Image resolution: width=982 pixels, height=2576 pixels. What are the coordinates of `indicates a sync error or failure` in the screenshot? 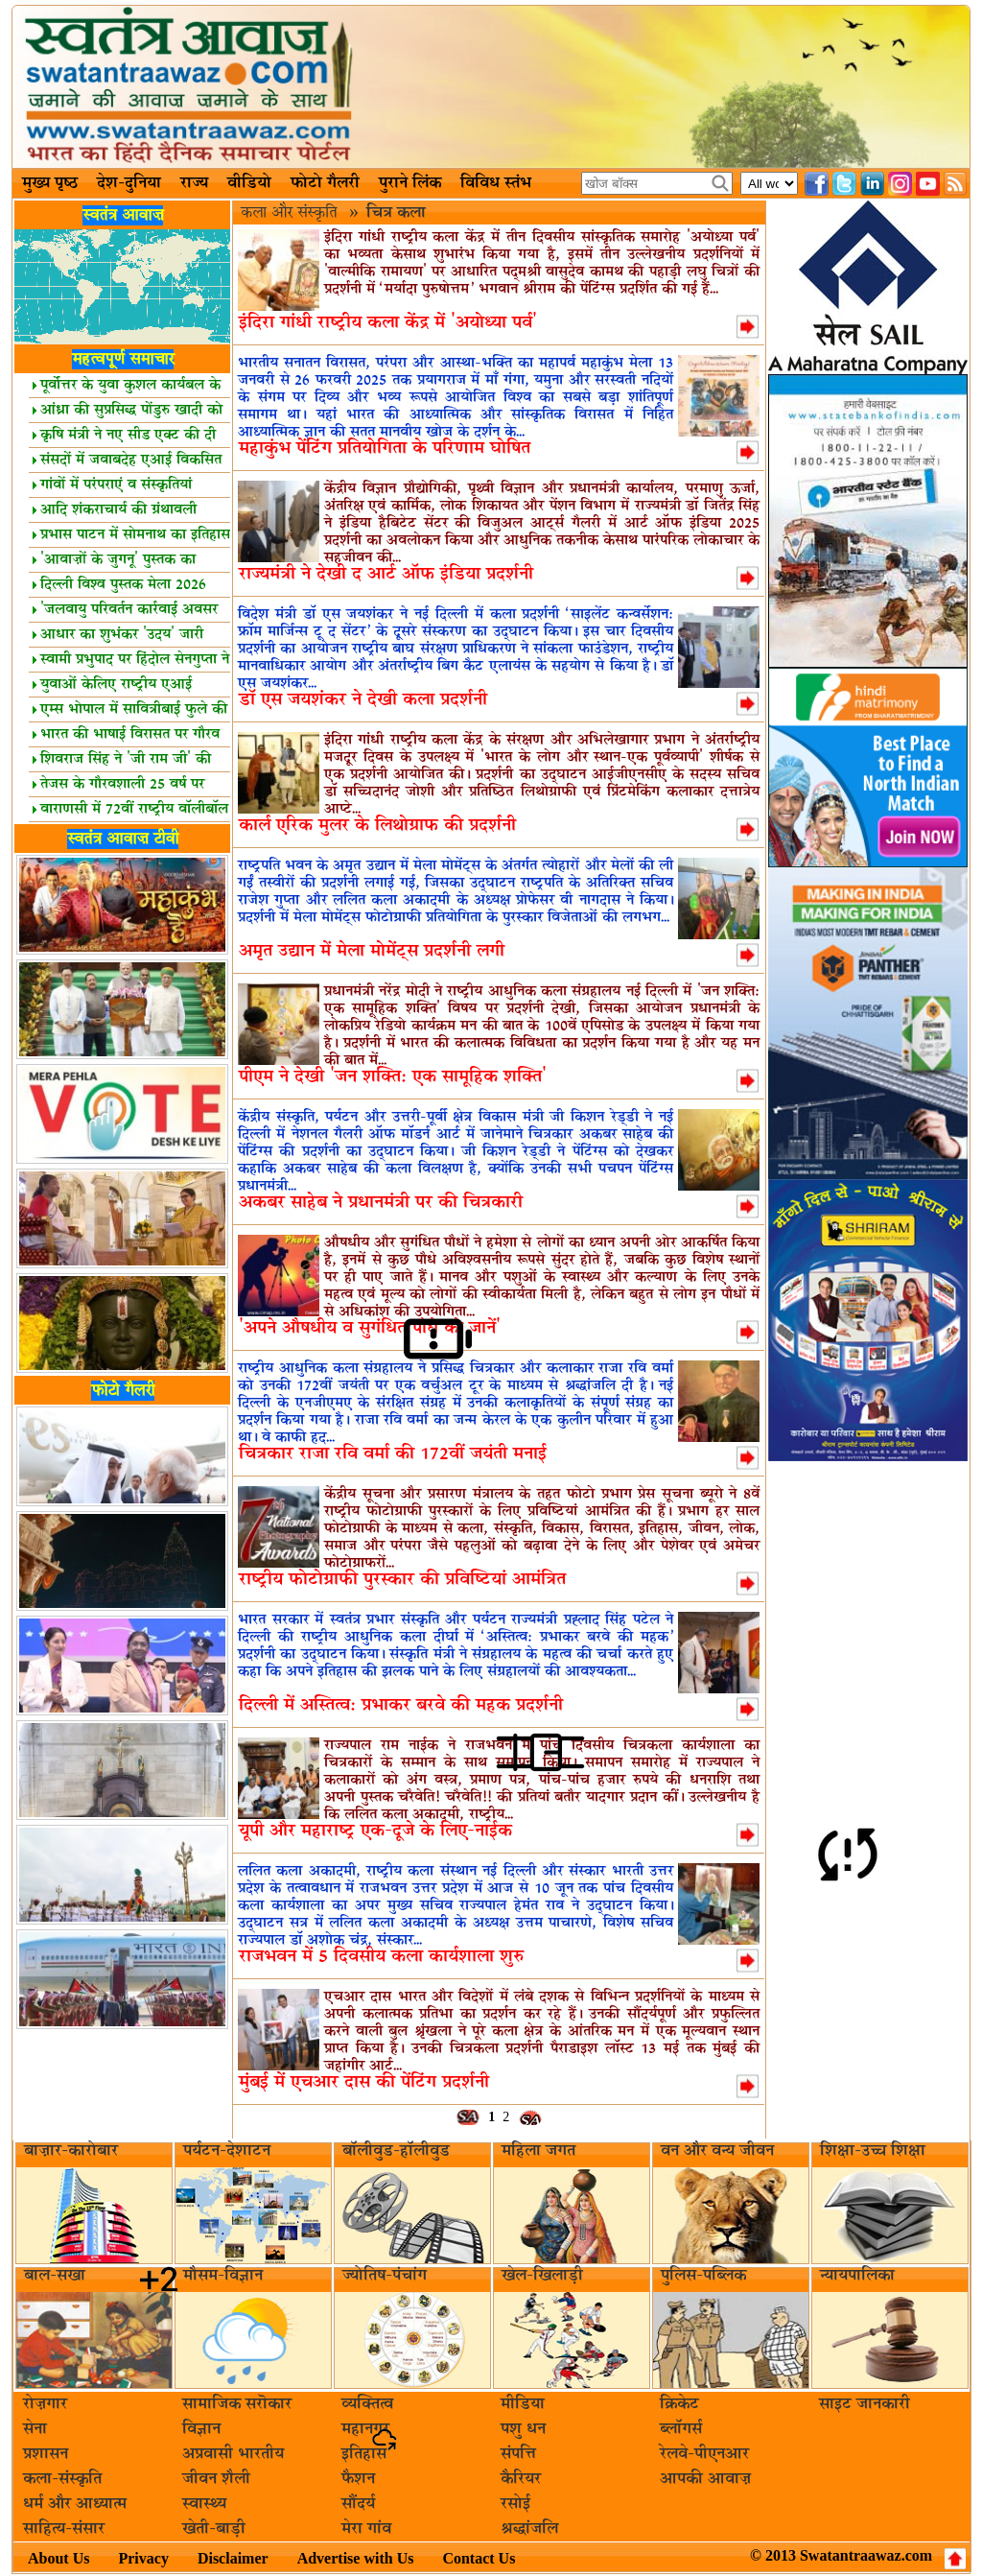 It's located at (848, 1855).